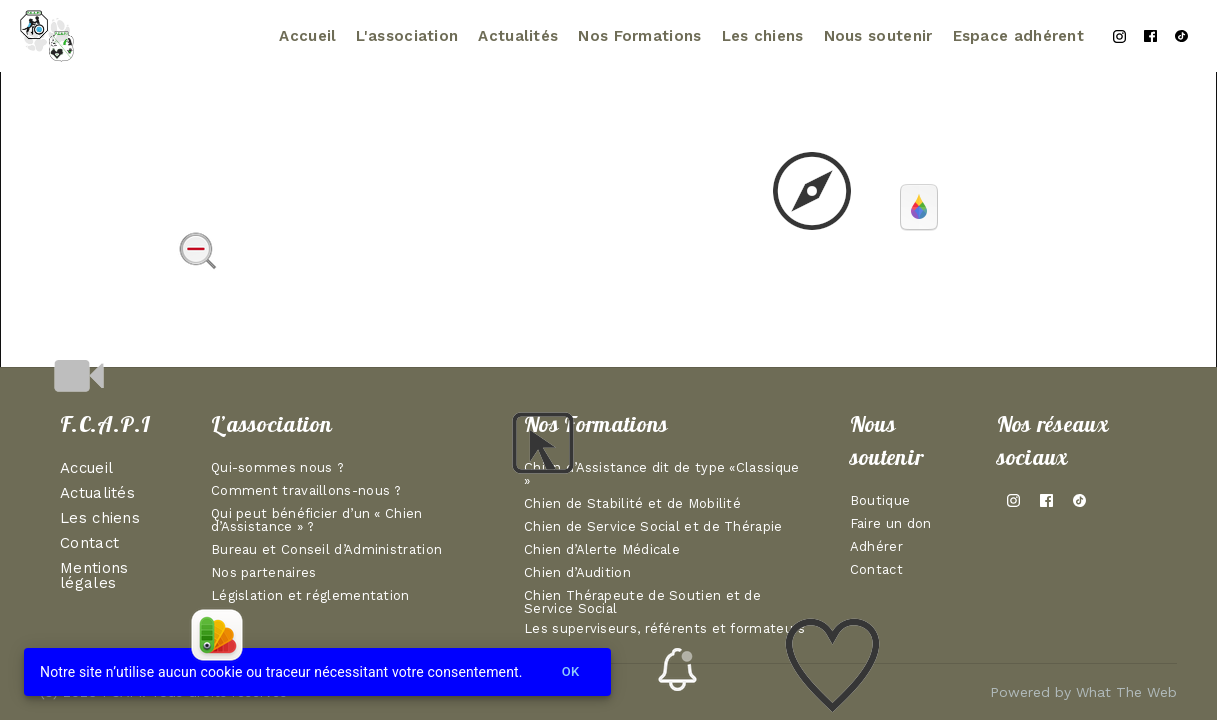 This screenshot has height=720, width=1217. I want to click on zoom out to see more content, so click(198, 251).